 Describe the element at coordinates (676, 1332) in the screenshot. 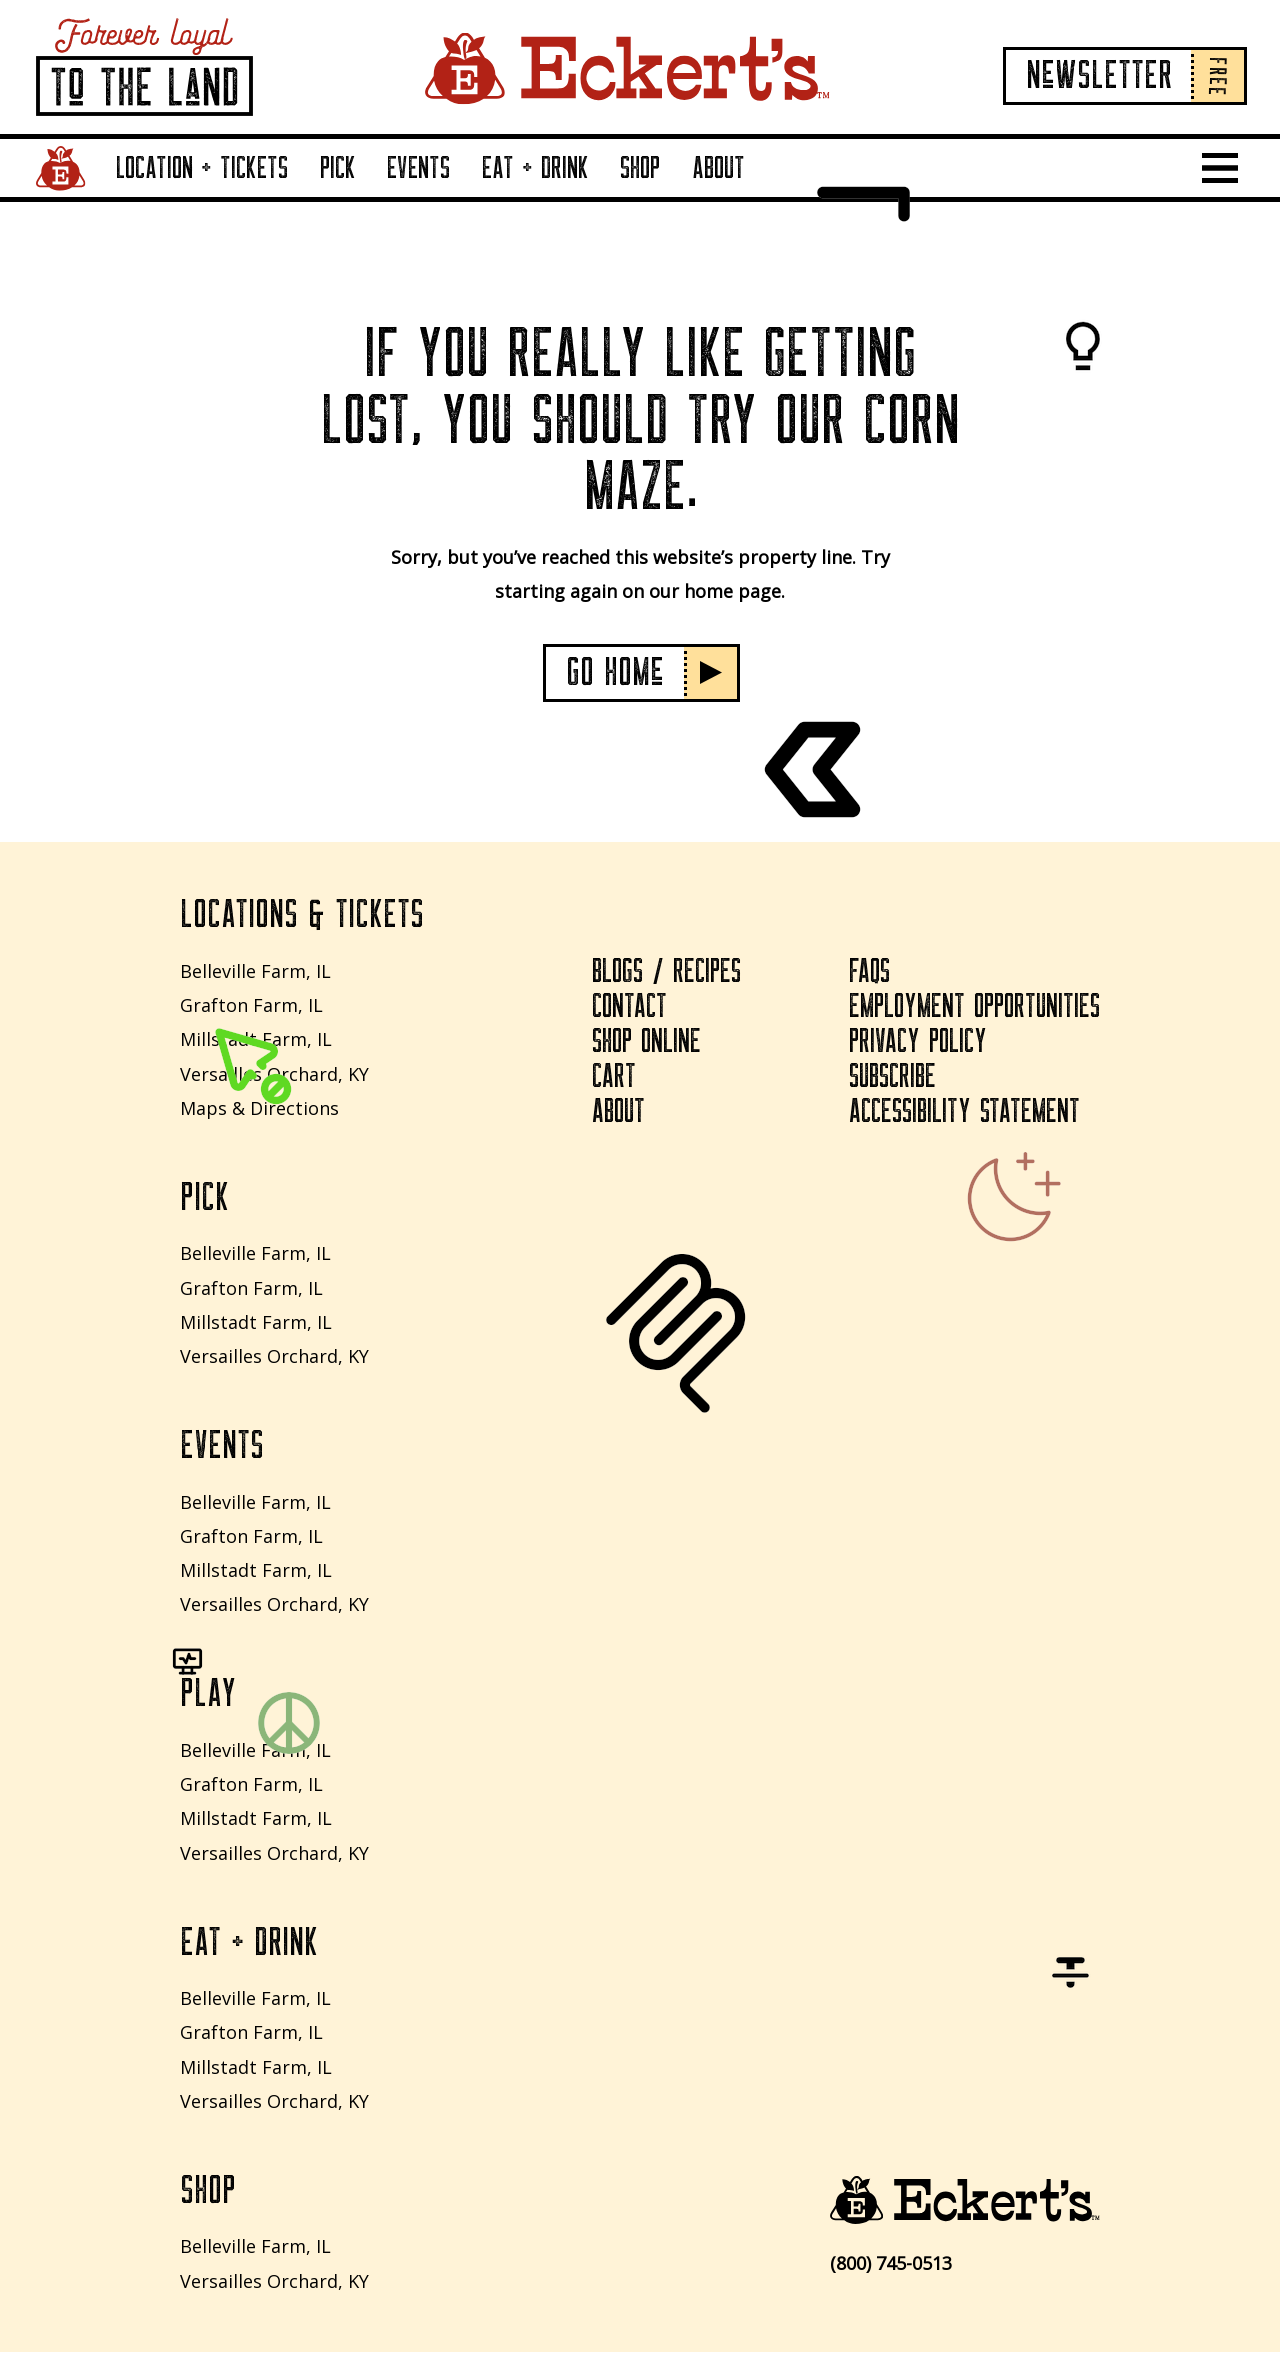

I see `connect to model context protocol services` at that location.